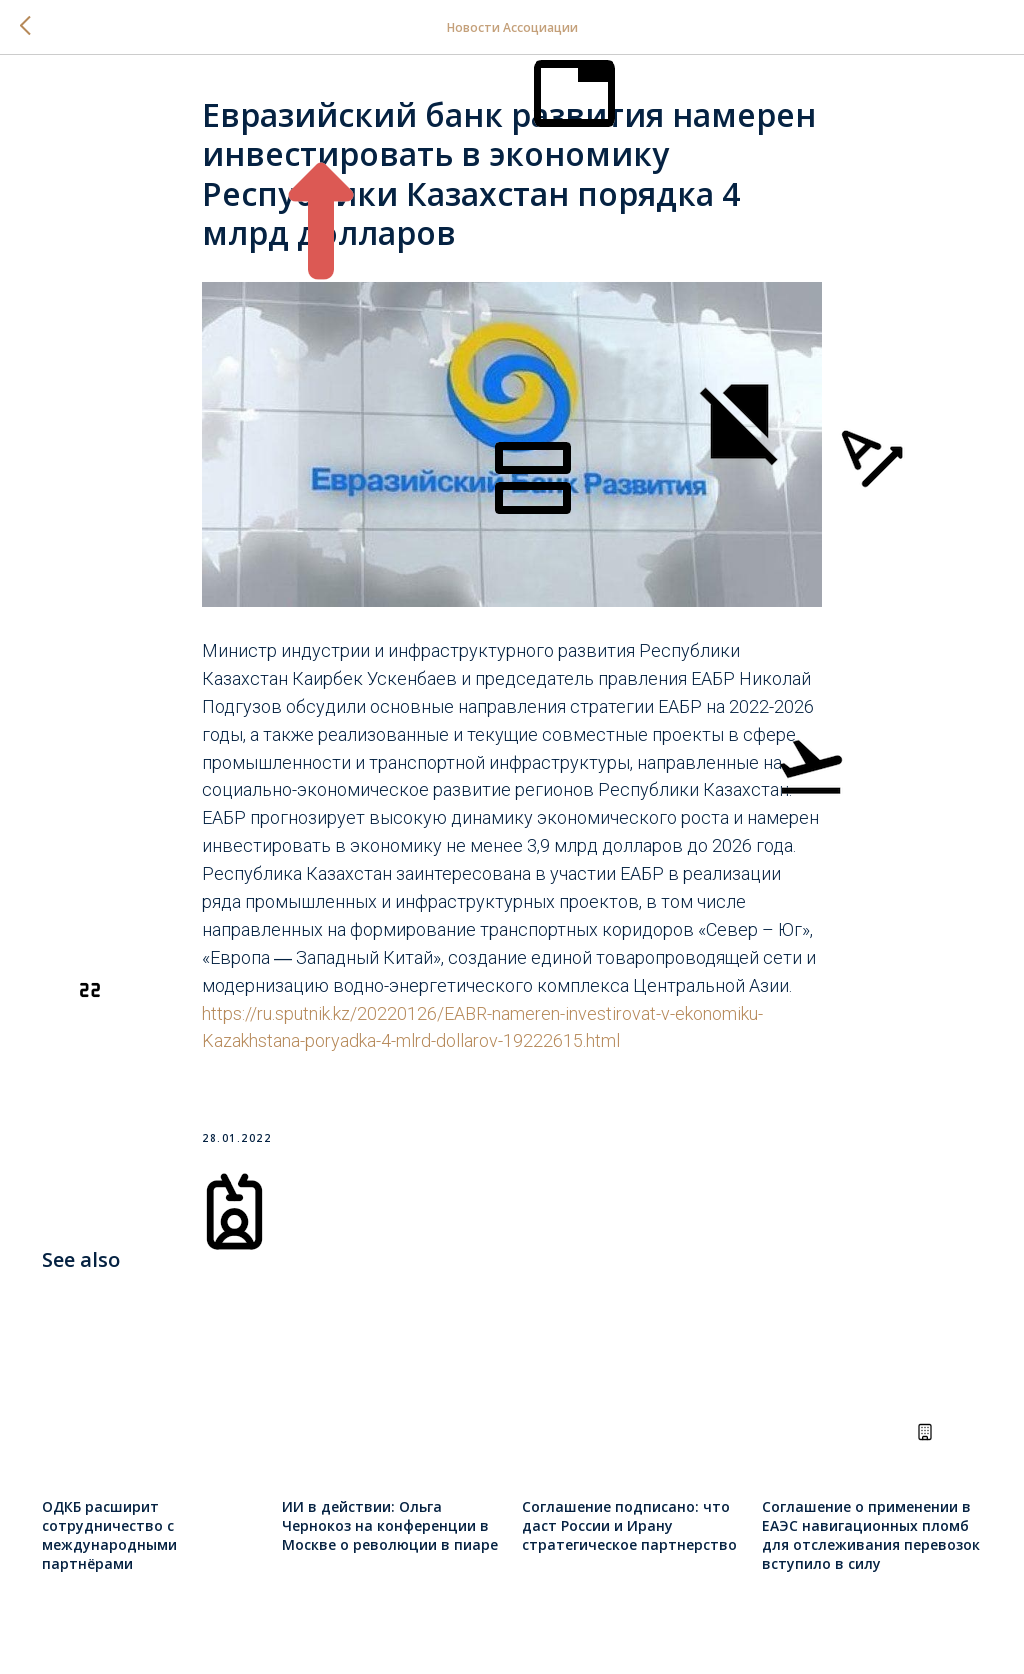 The width and height of the screenshot is (1024, 1674). I want to click on rotate text at an upward angle, so click(871, 457).